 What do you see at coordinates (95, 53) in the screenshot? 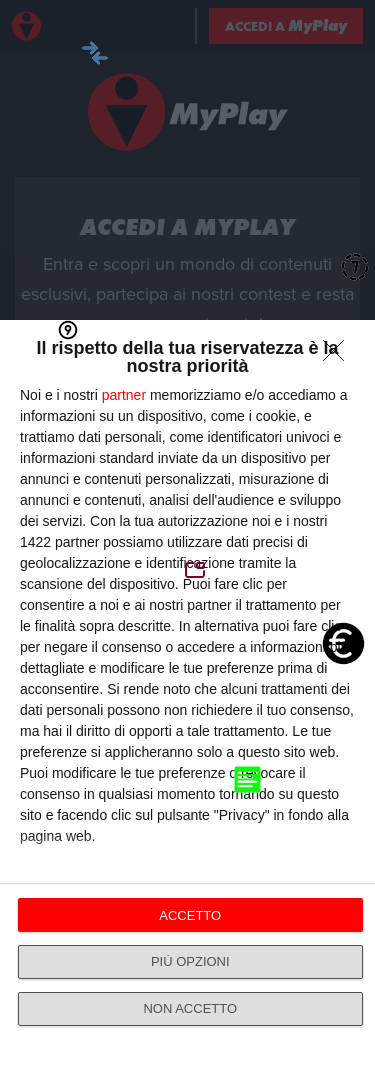
I see `compare or show differences between items` at bounding box center [95, 53].